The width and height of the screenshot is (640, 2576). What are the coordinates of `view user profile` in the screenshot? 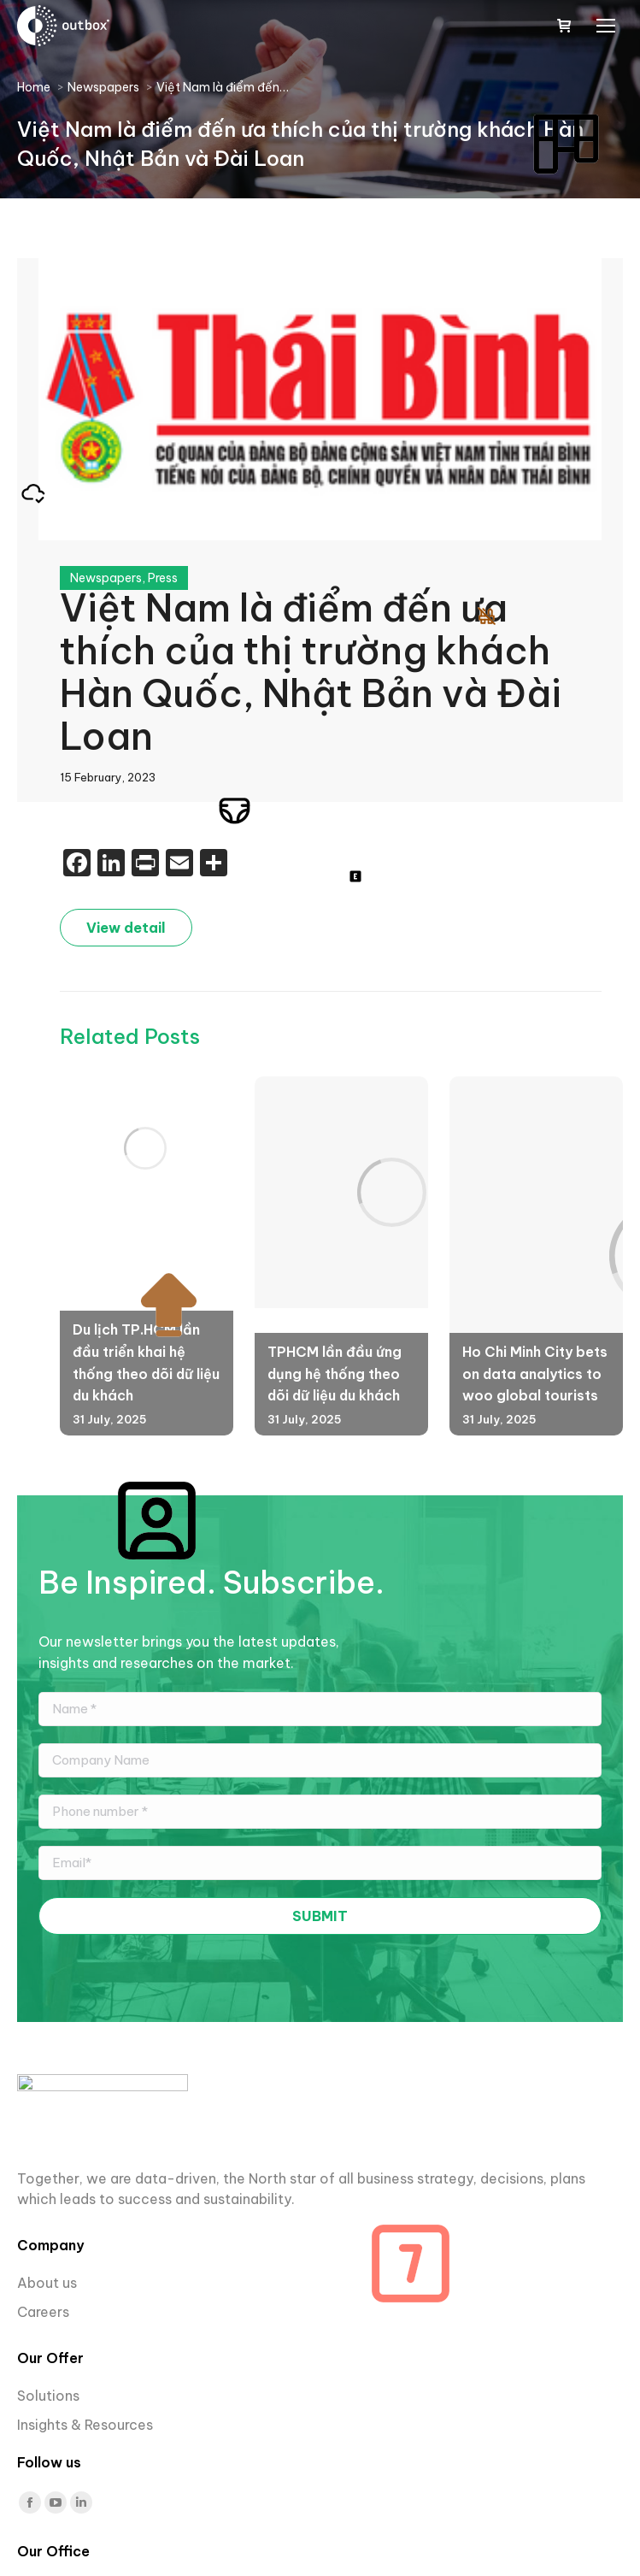 It's located at (156, 1520).